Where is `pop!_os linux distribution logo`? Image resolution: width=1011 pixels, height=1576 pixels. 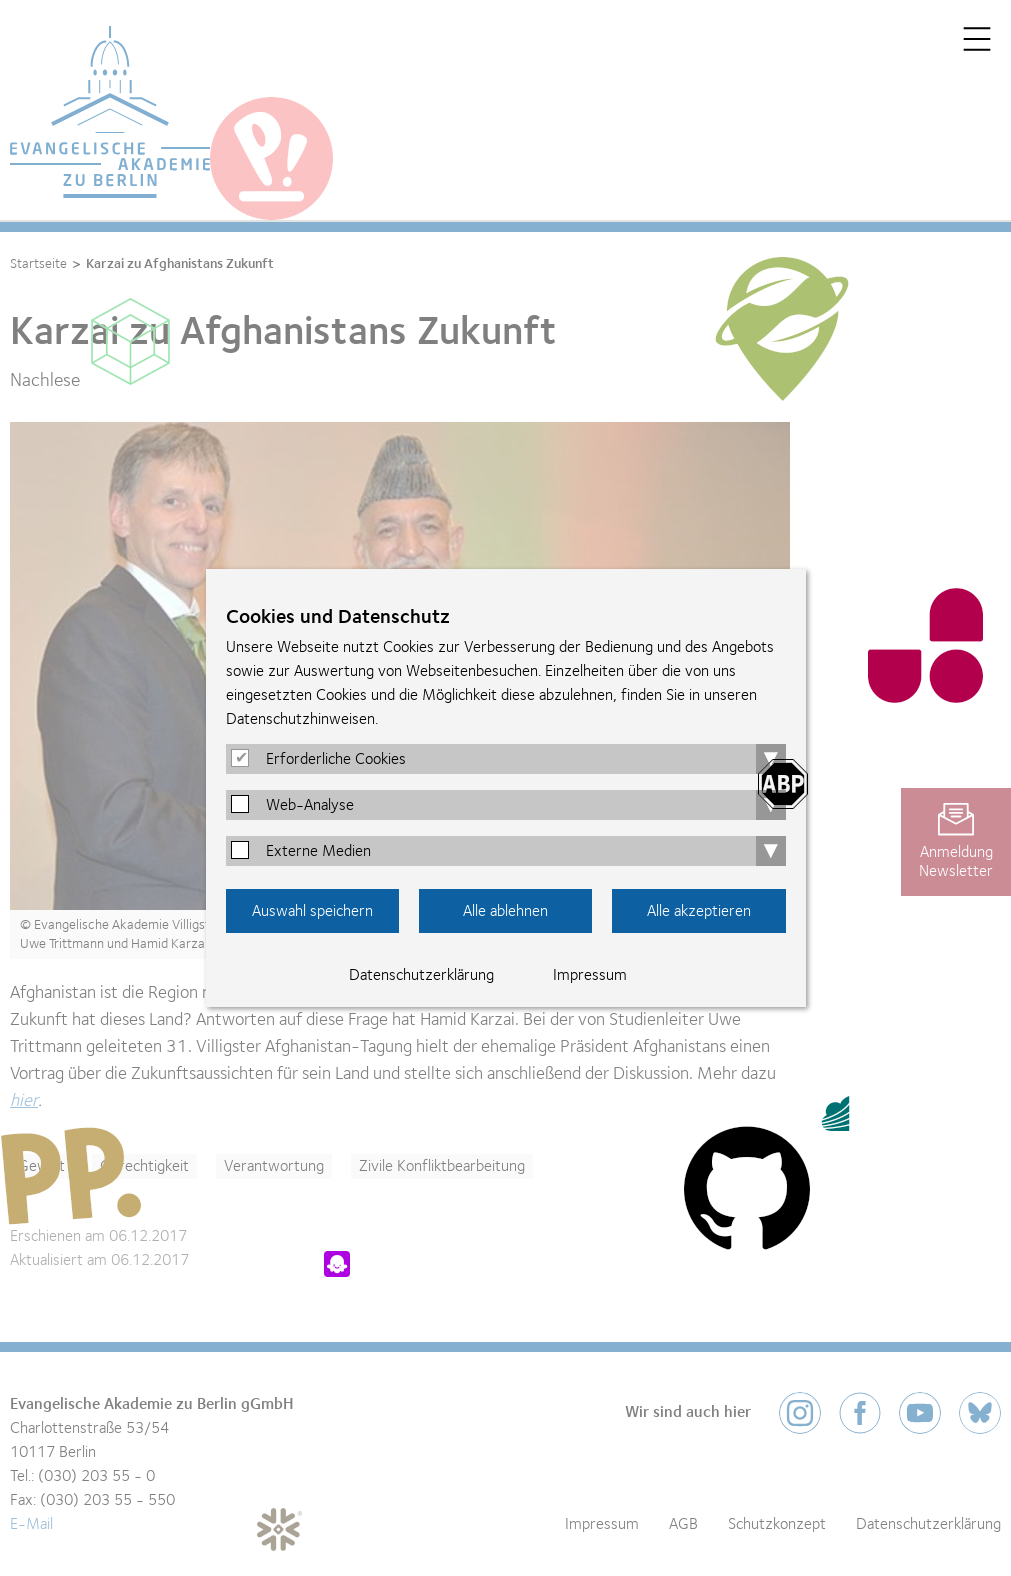 pop!_os linux distribution logo is located at coordinates (271, 158).